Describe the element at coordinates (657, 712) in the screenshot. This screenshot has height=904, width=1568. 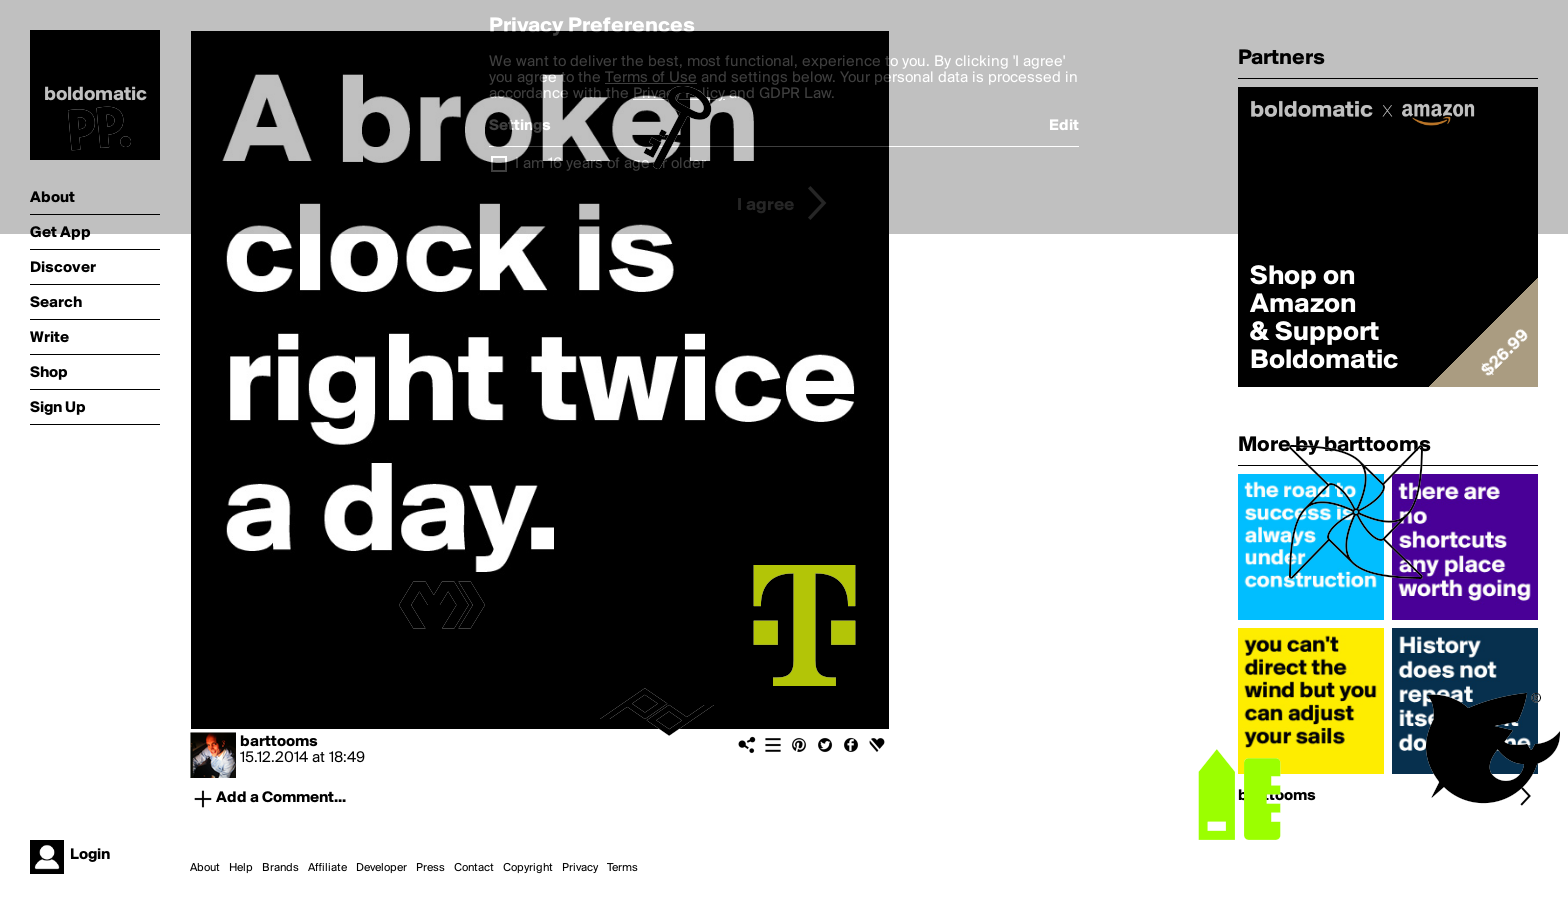
I see `Peak Design brand logo` at that location.